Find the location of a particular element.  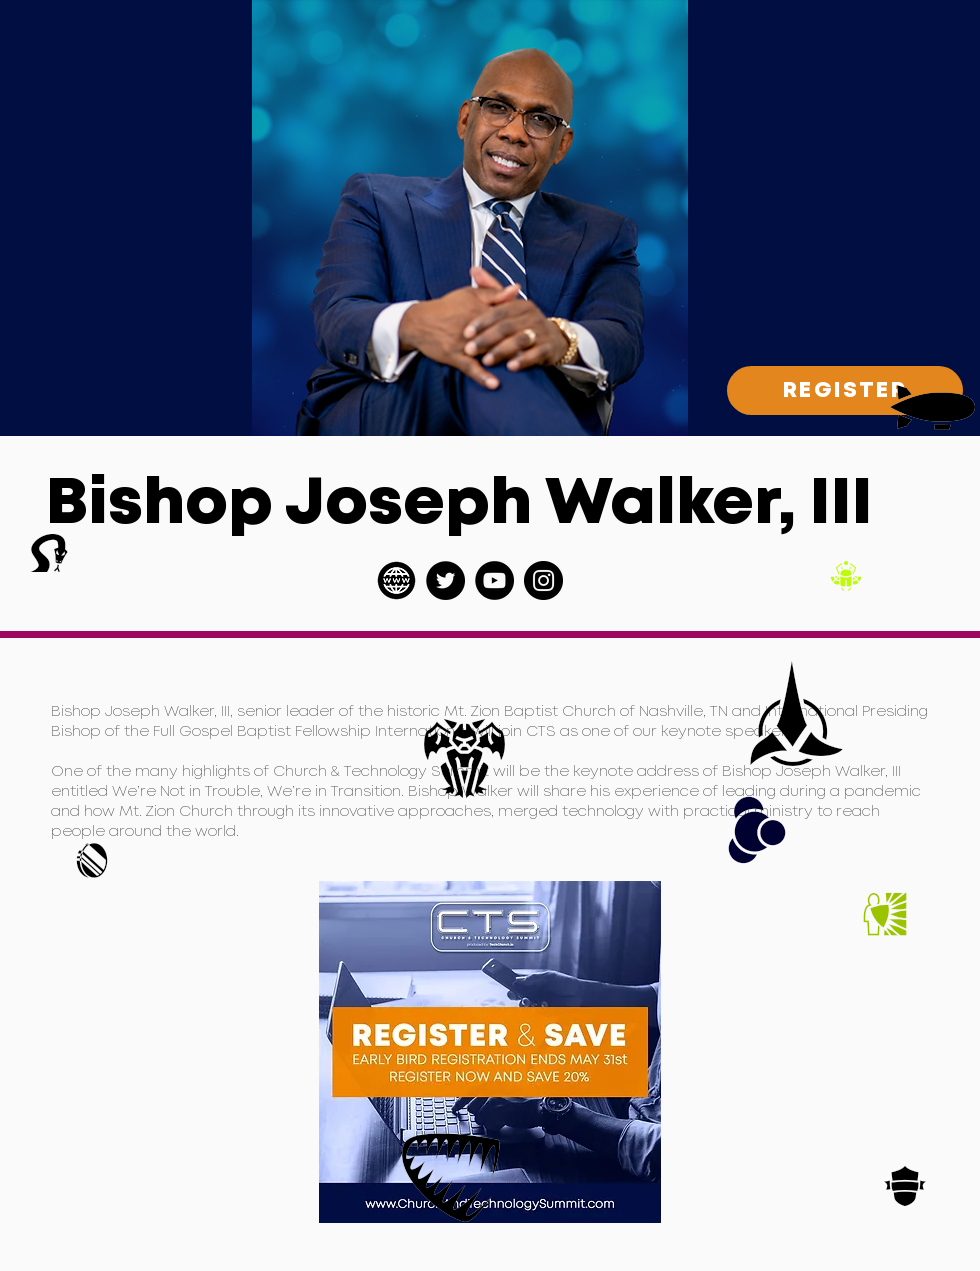

indicates airship or zeppelin-related content is located at coordinates (932, 407).